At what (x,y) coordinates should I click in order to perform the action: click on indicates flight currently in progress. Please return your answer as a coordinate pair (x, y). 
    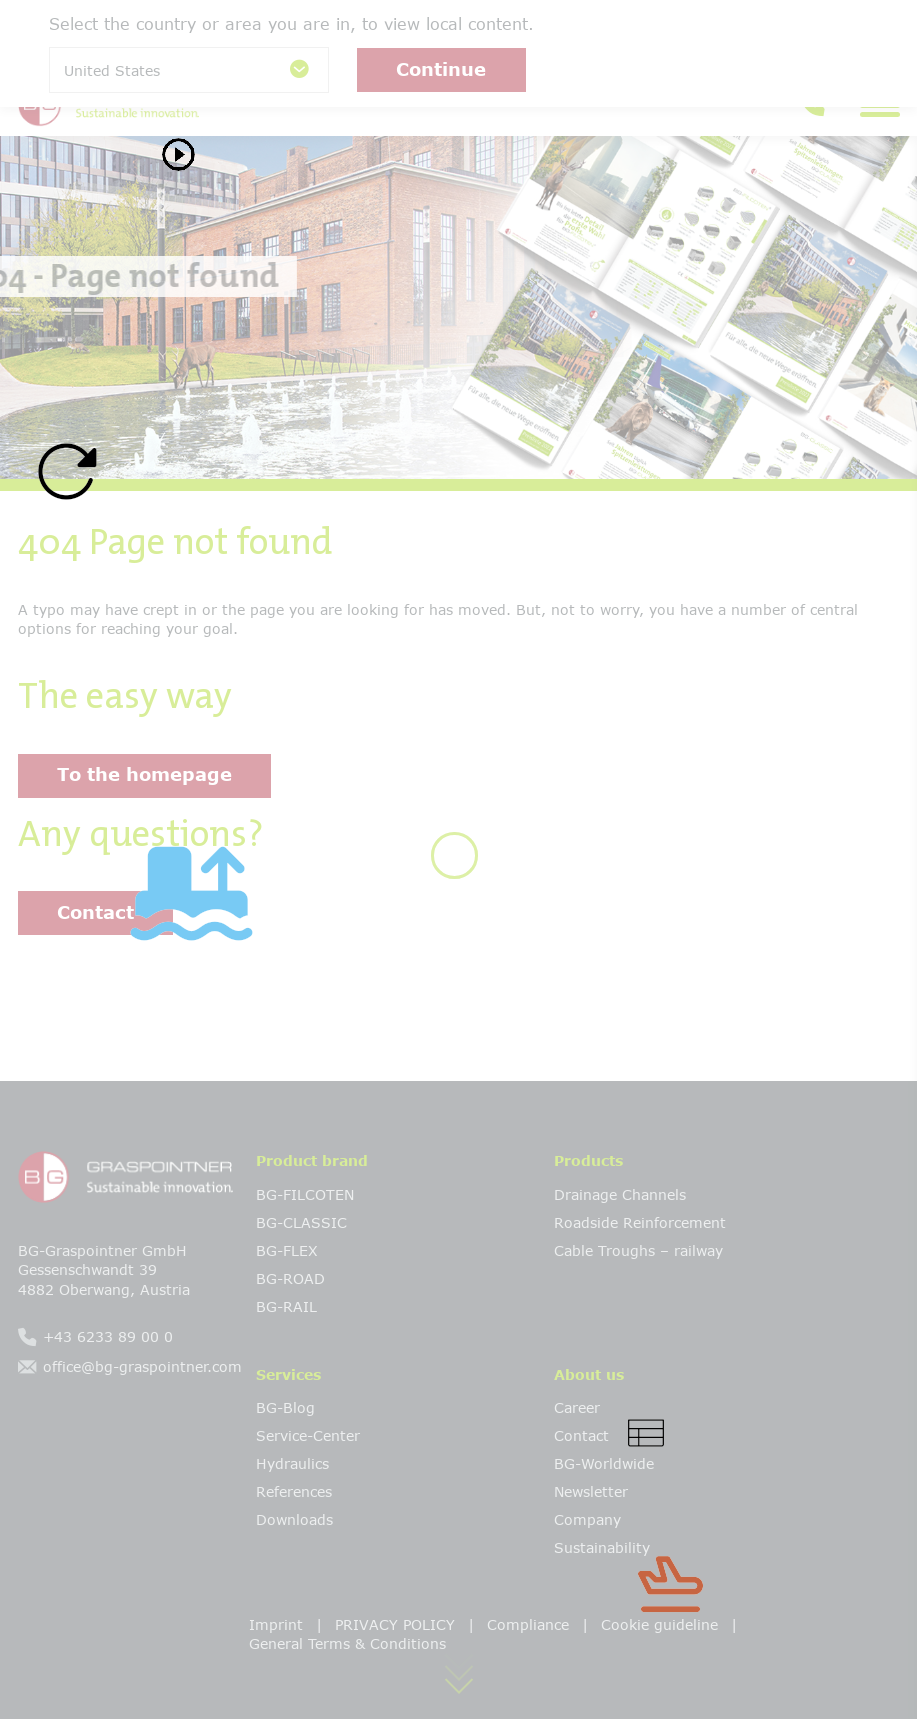
    Looking at the image, I should click on (670, 1582).